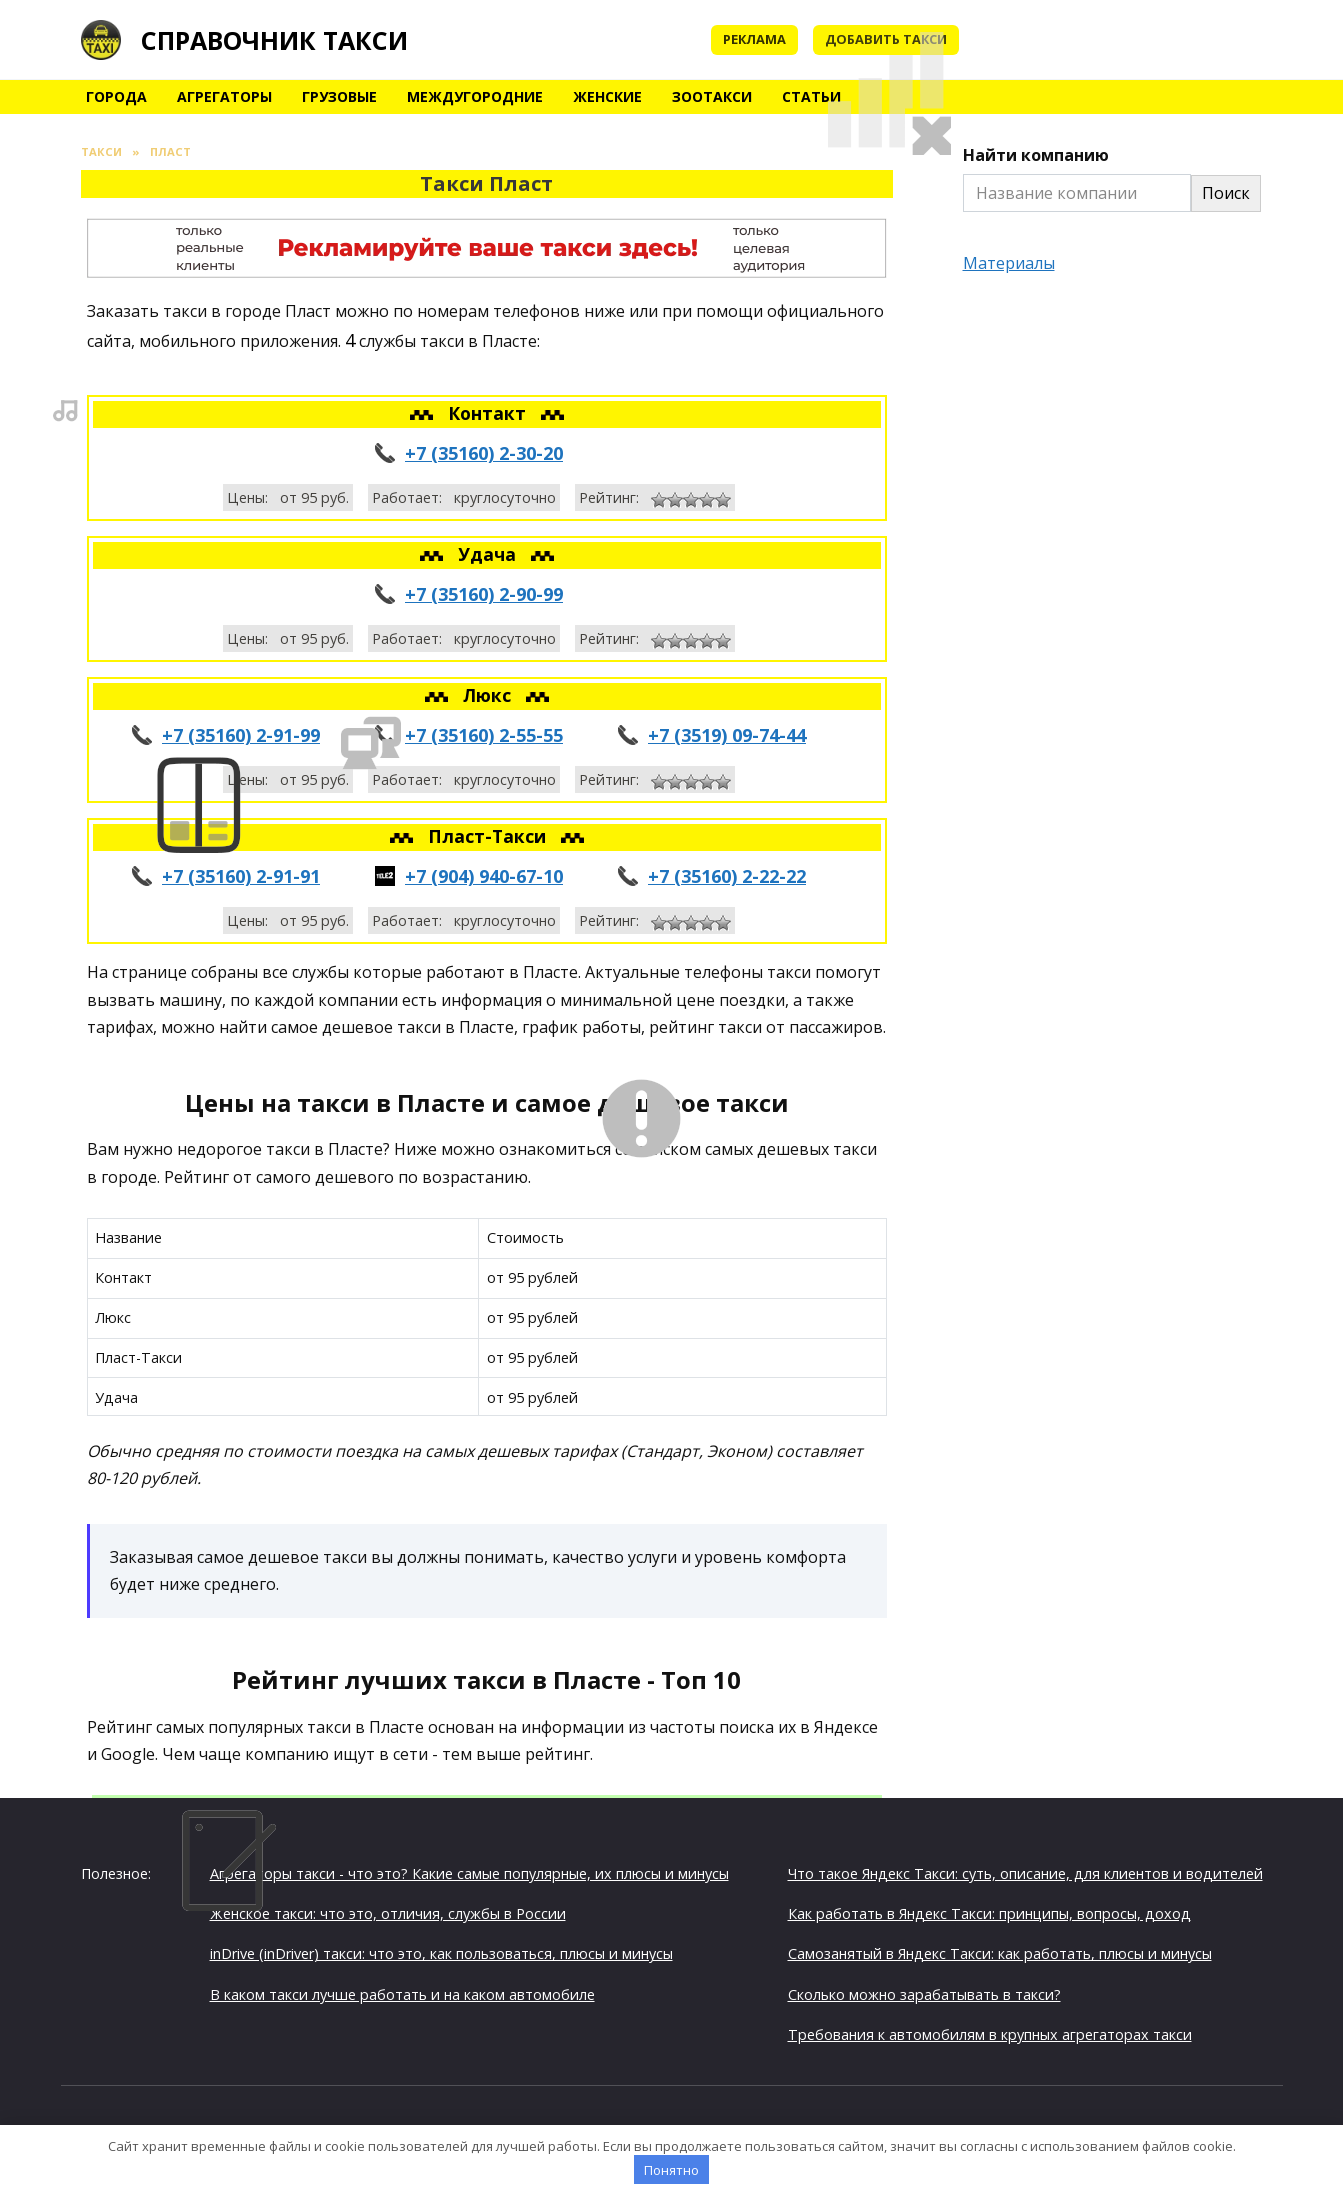  What do you see at coordinates (66, 410) in the screenshot?
I see `open your music folder` at bounding box center [66, 410].